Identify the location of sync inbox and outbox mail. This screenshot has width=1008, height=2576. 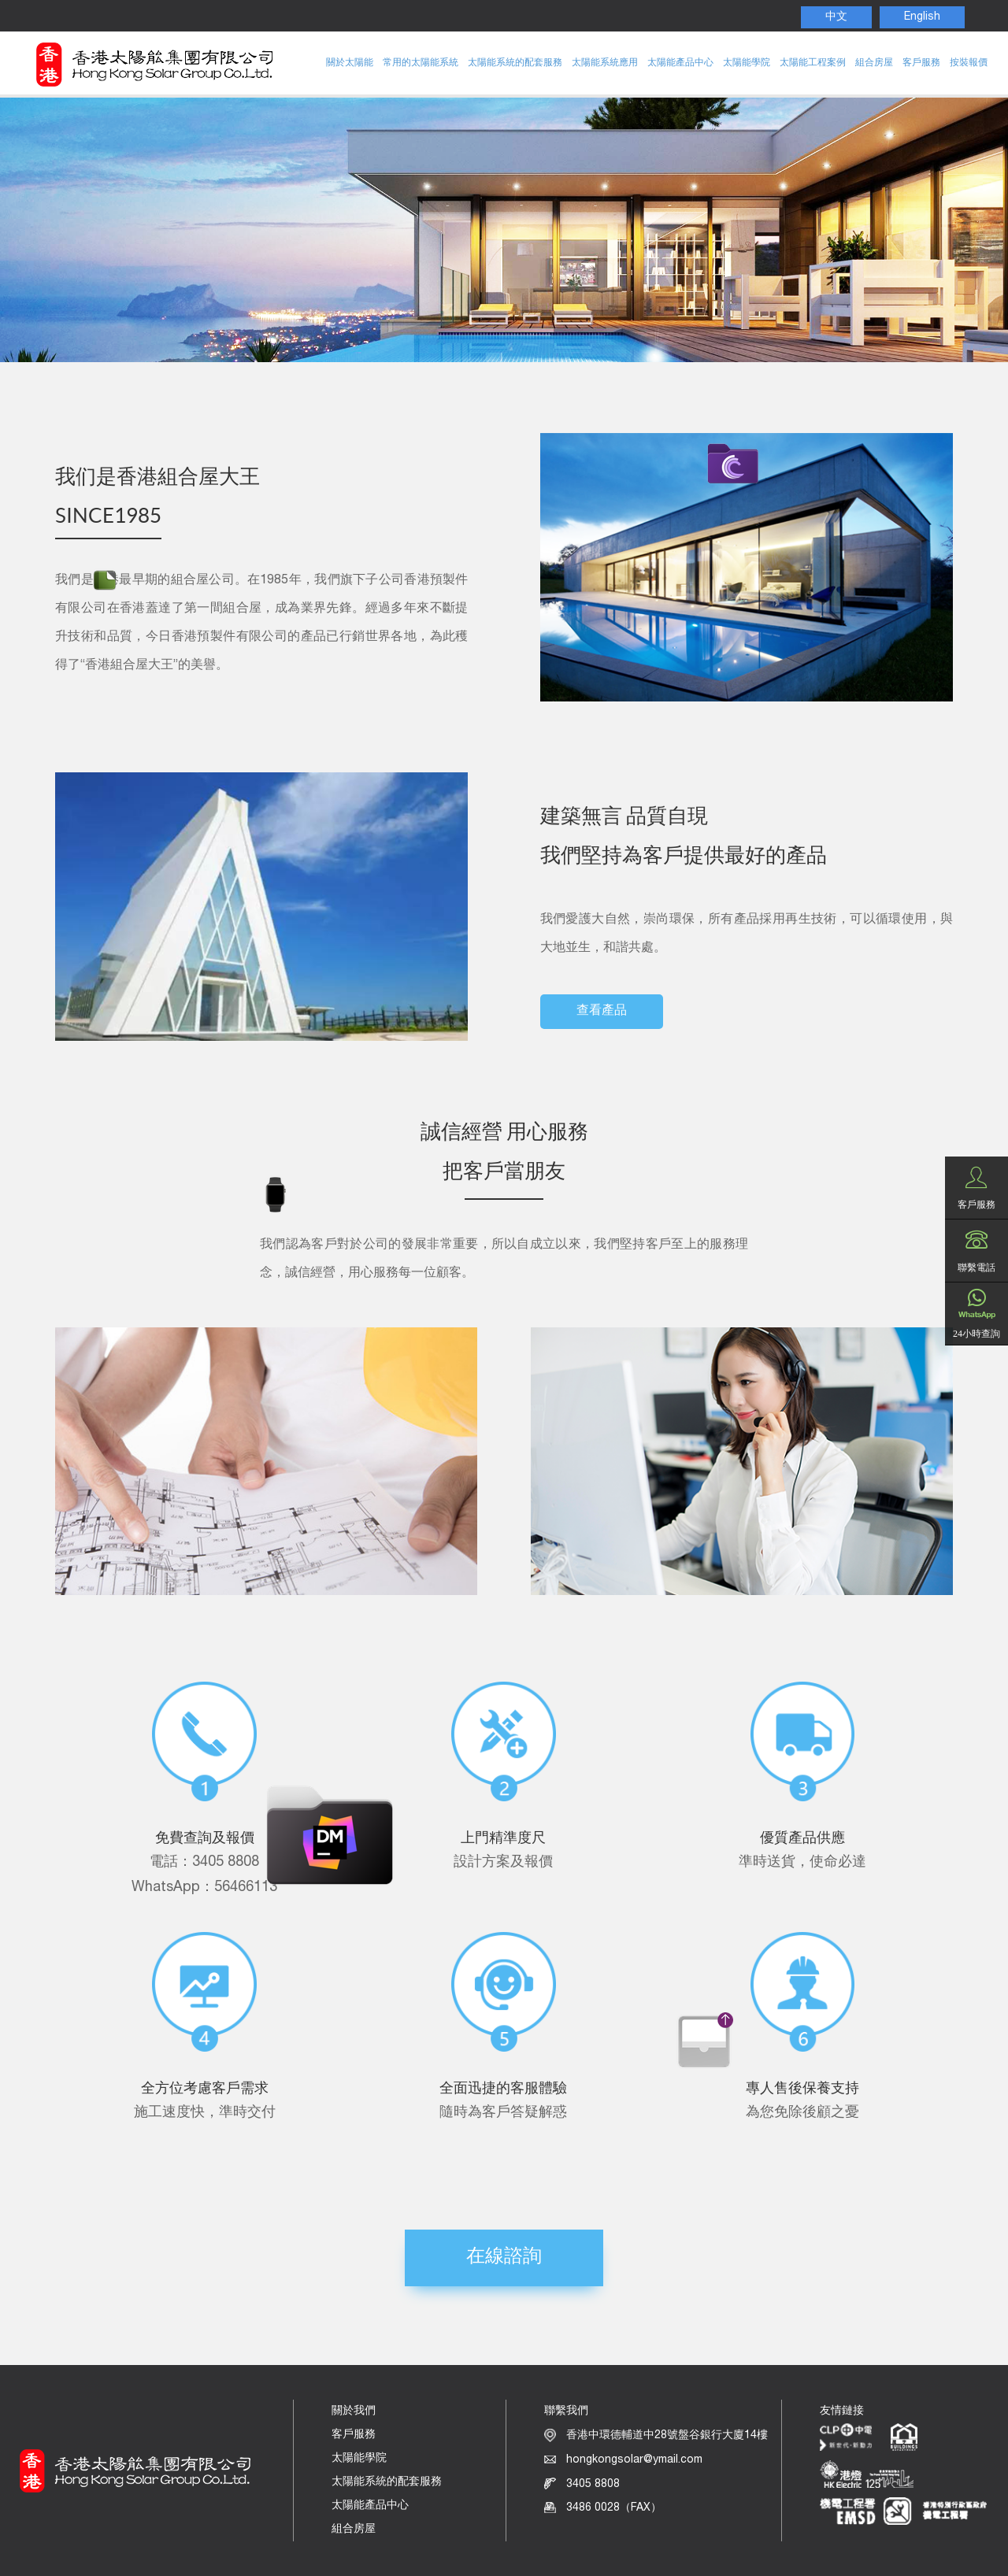
(704, 2041).